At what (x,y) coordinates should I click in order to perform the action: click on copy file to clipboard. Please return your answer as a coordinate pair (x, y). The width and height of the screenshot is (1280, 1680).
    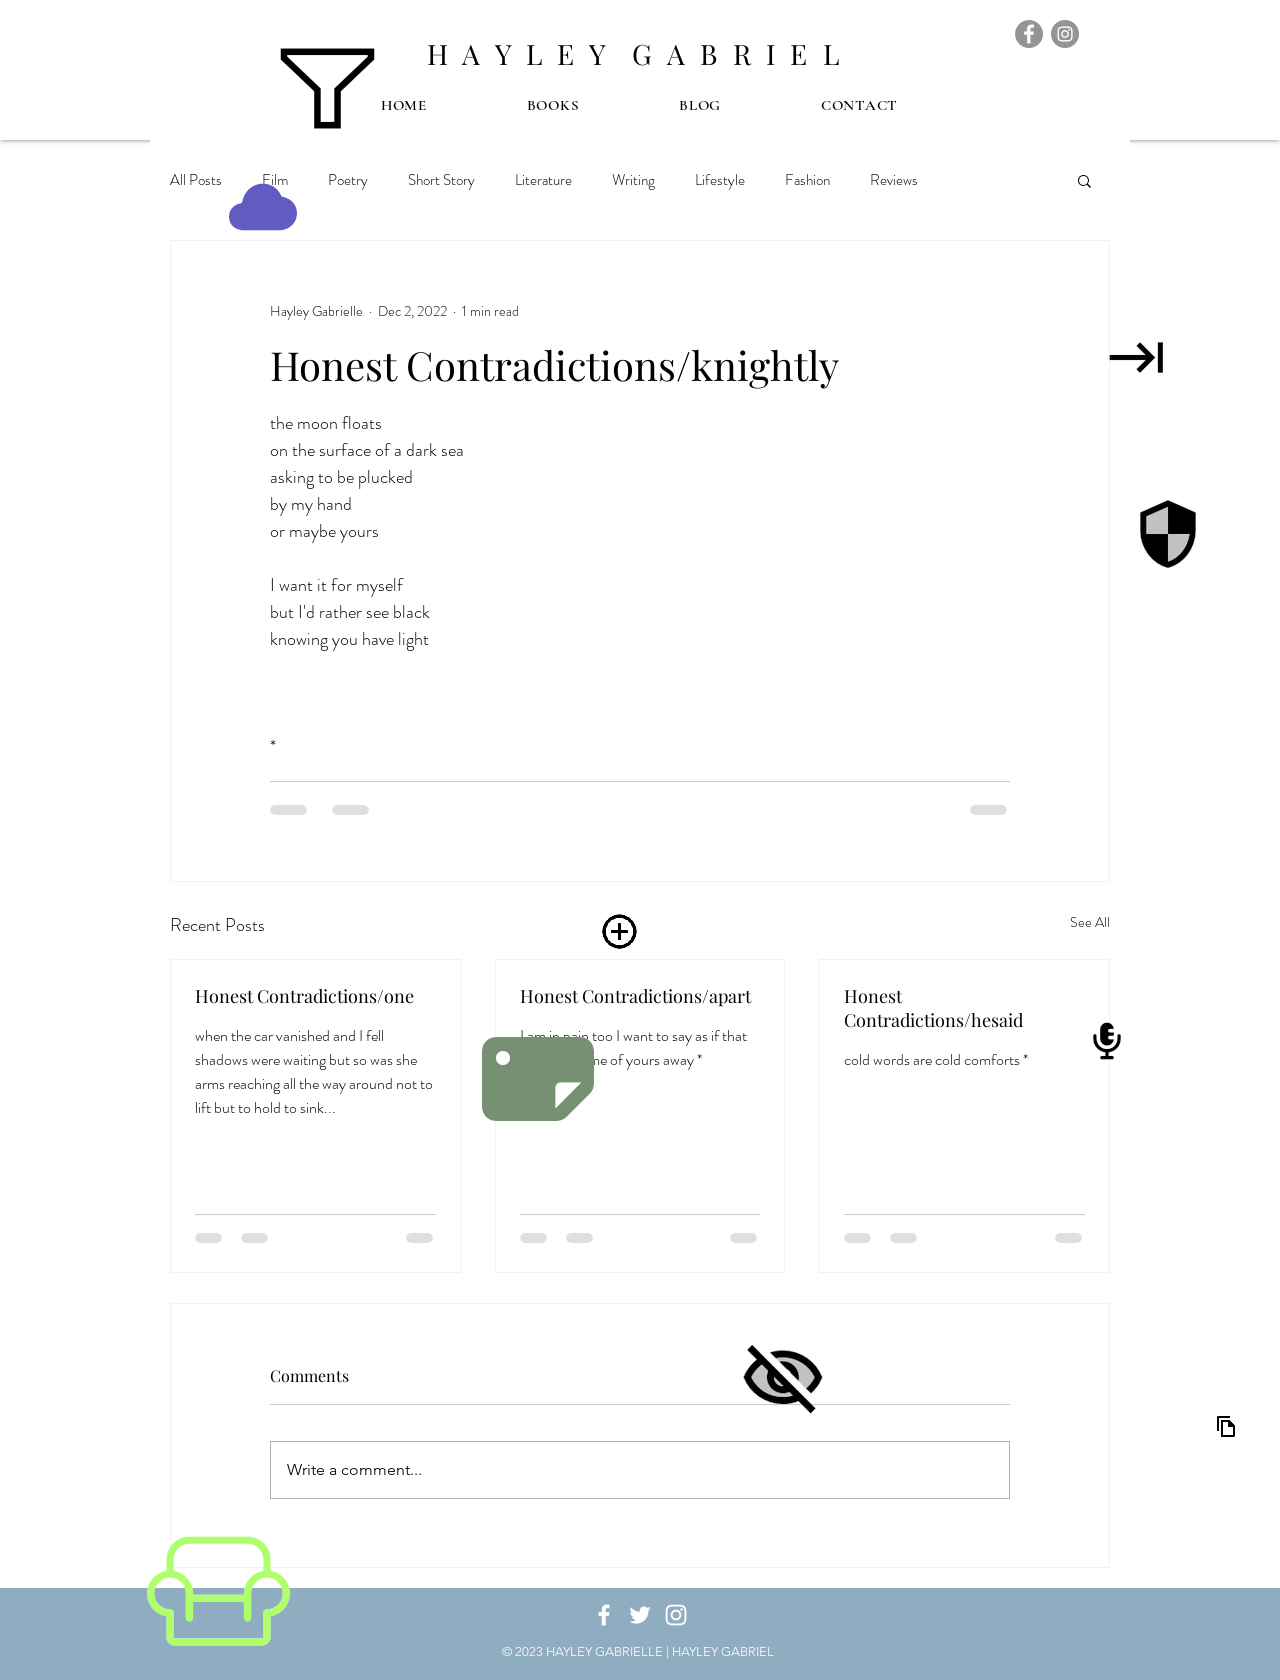
    Looking at the image, I should click on (1226, 1426).